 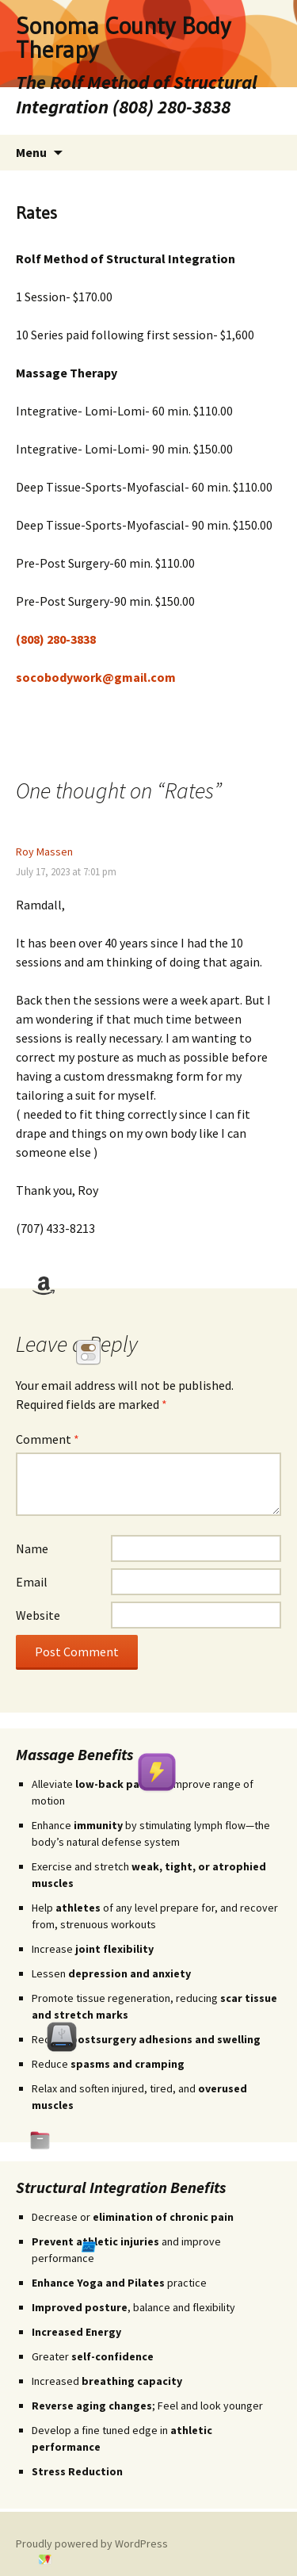 What do you see at coordinates (40, 2140) in the screenshot?
I see `open the file manager application` at bounding box center [40, 2140].